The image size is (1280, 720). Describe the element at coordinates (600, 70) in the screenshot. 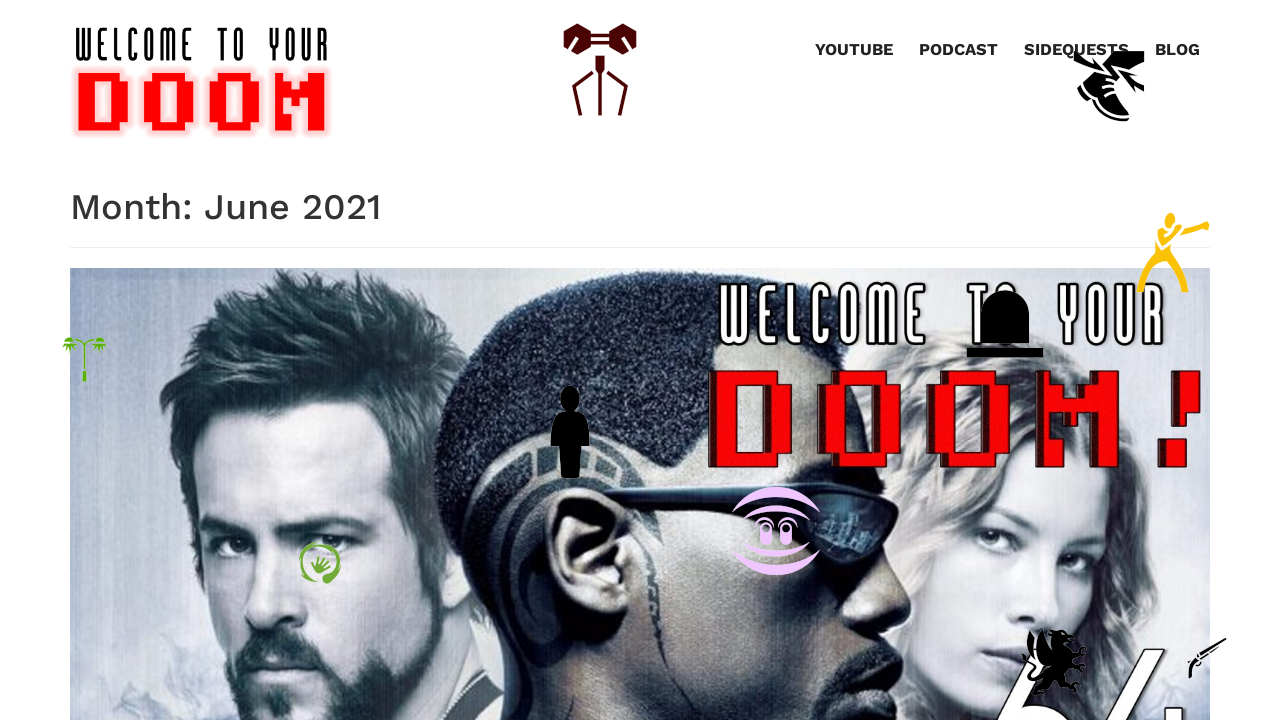

I see `deploy nano-bot units` at that location.